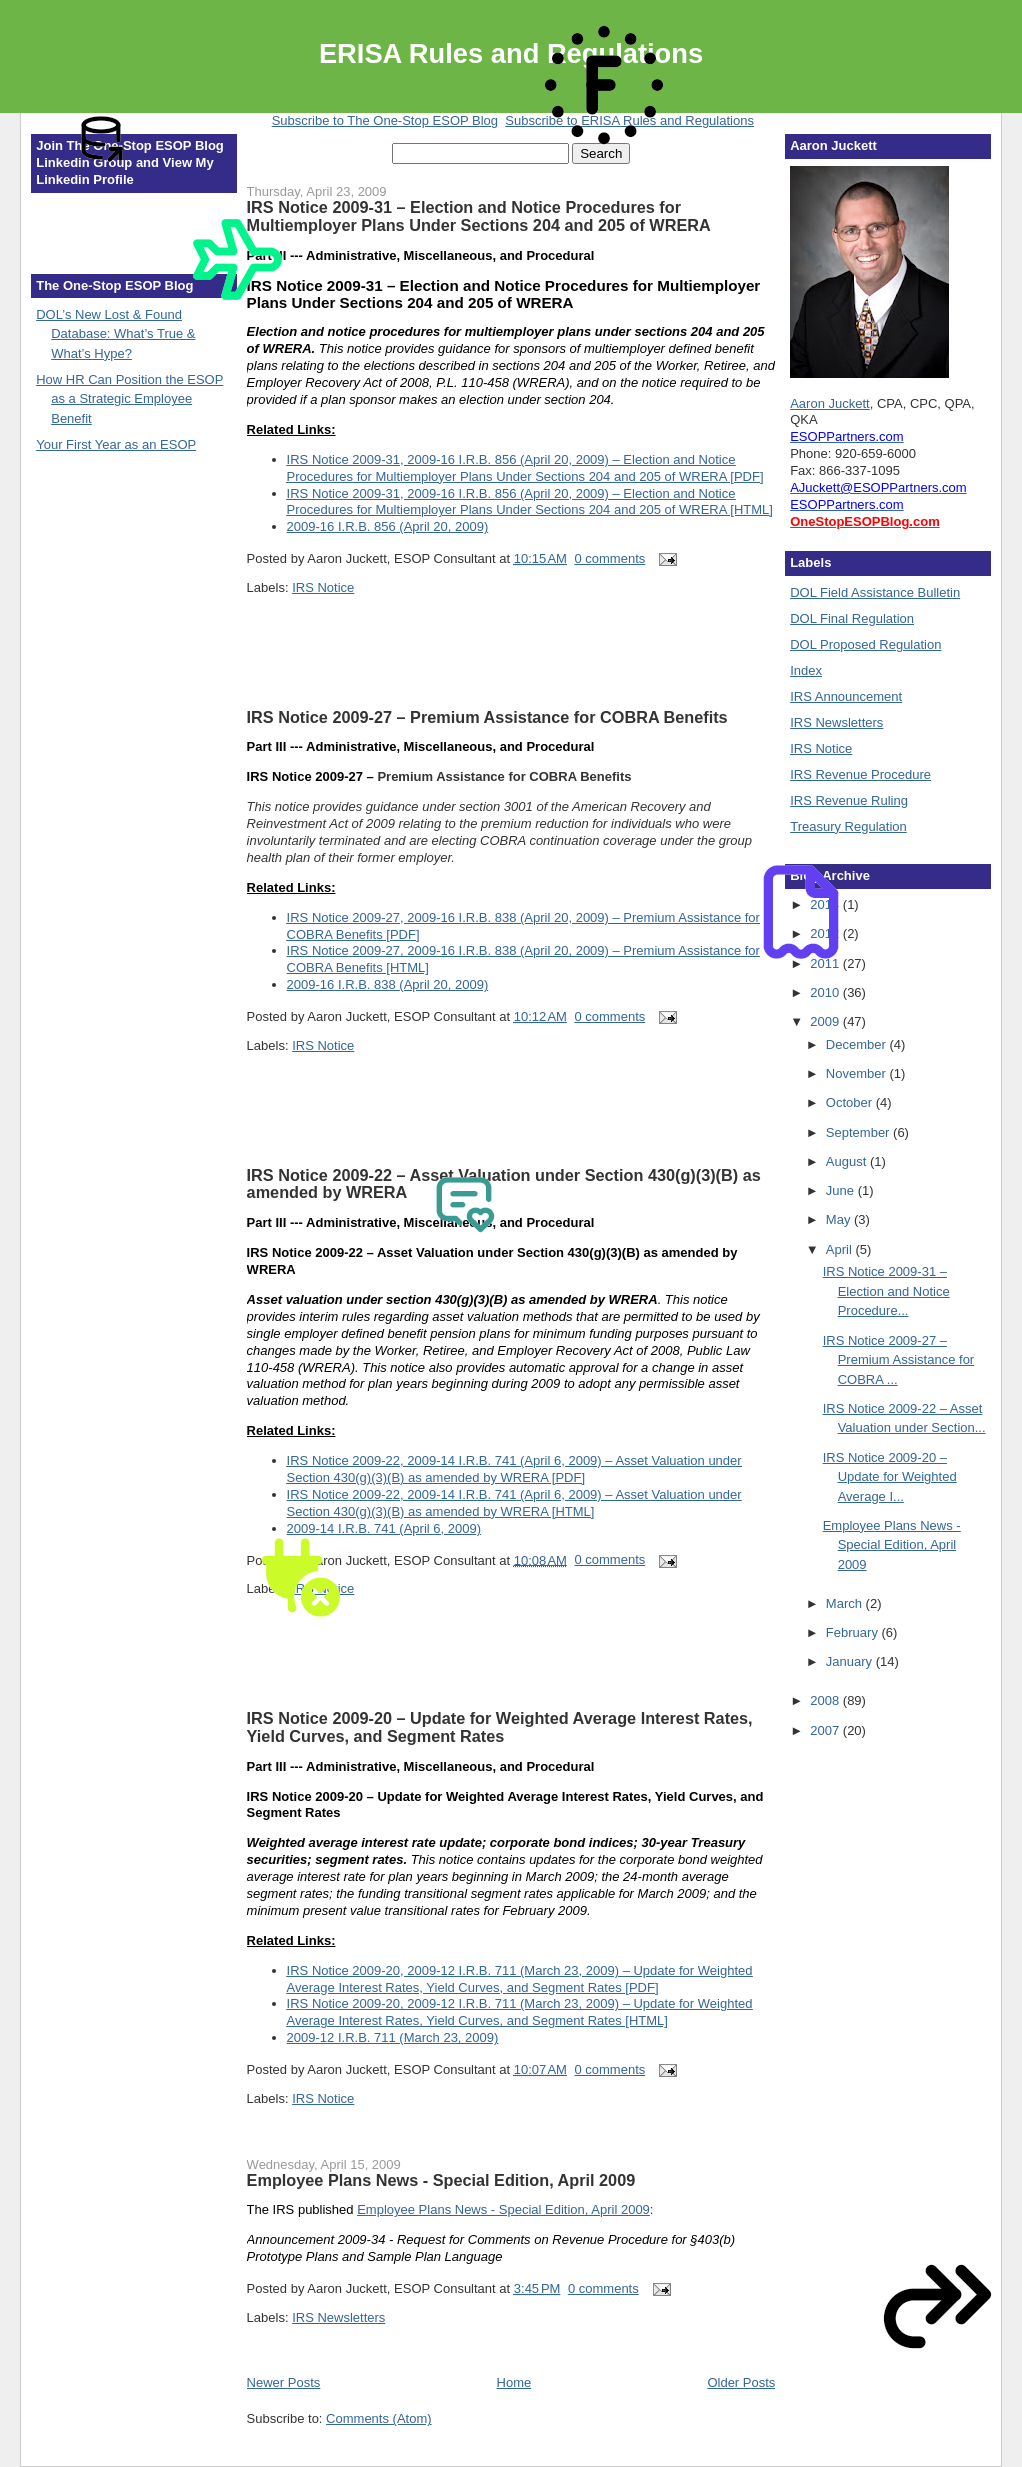  Describe the element at coordinates (237, 259) in the screenshot. I see `enable airplane mode` at that location.